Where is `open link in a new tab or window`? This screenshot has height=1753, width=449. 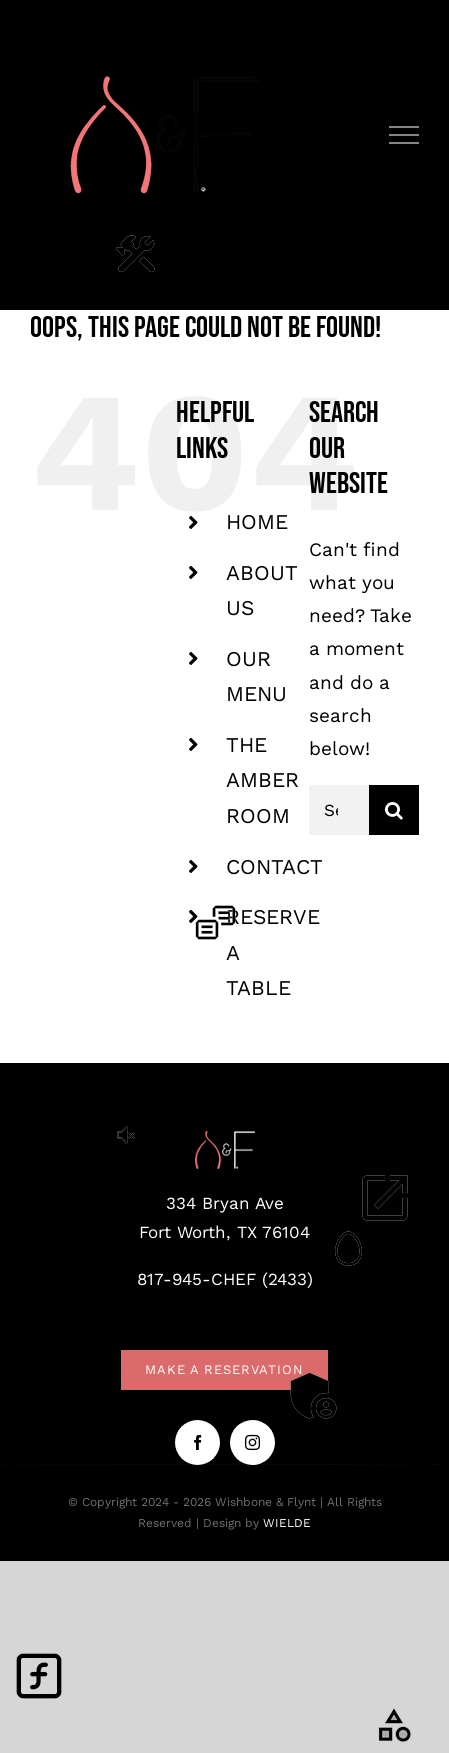
open link in a new tab or window is located at coordinates (385, 1198).